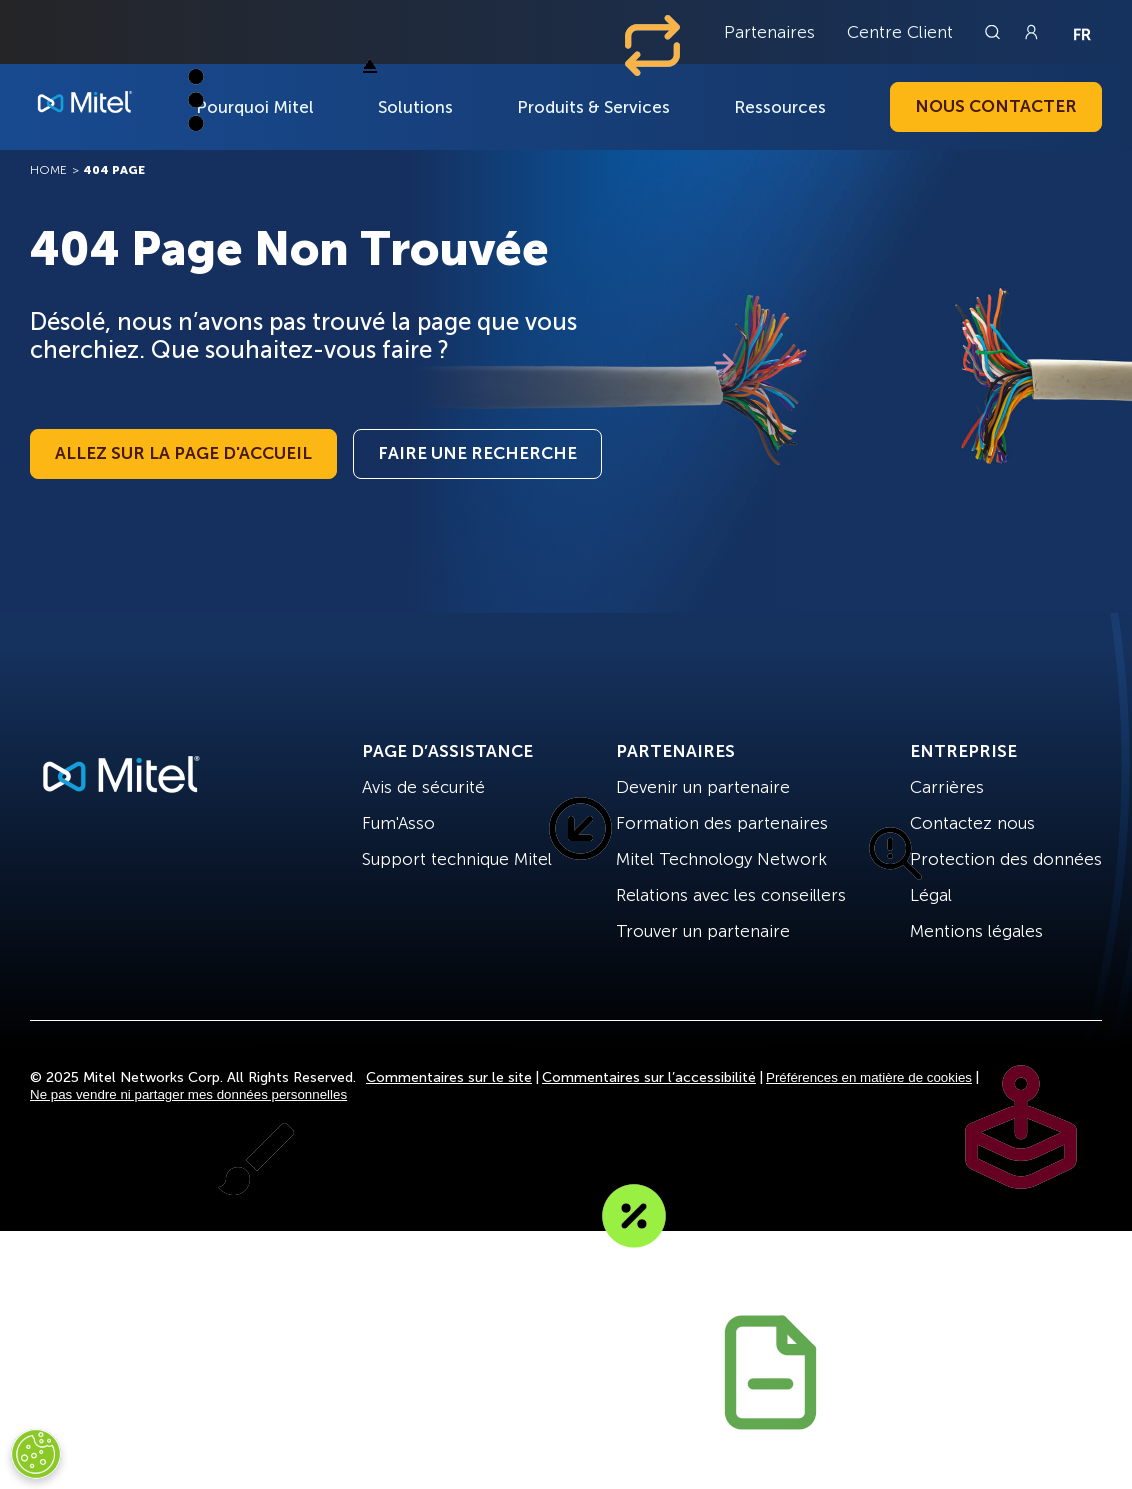 Image resolution: width=1132 pixels, height=1489 pixels. I want to click on access drawing or painting tools, so click(258, 1159).